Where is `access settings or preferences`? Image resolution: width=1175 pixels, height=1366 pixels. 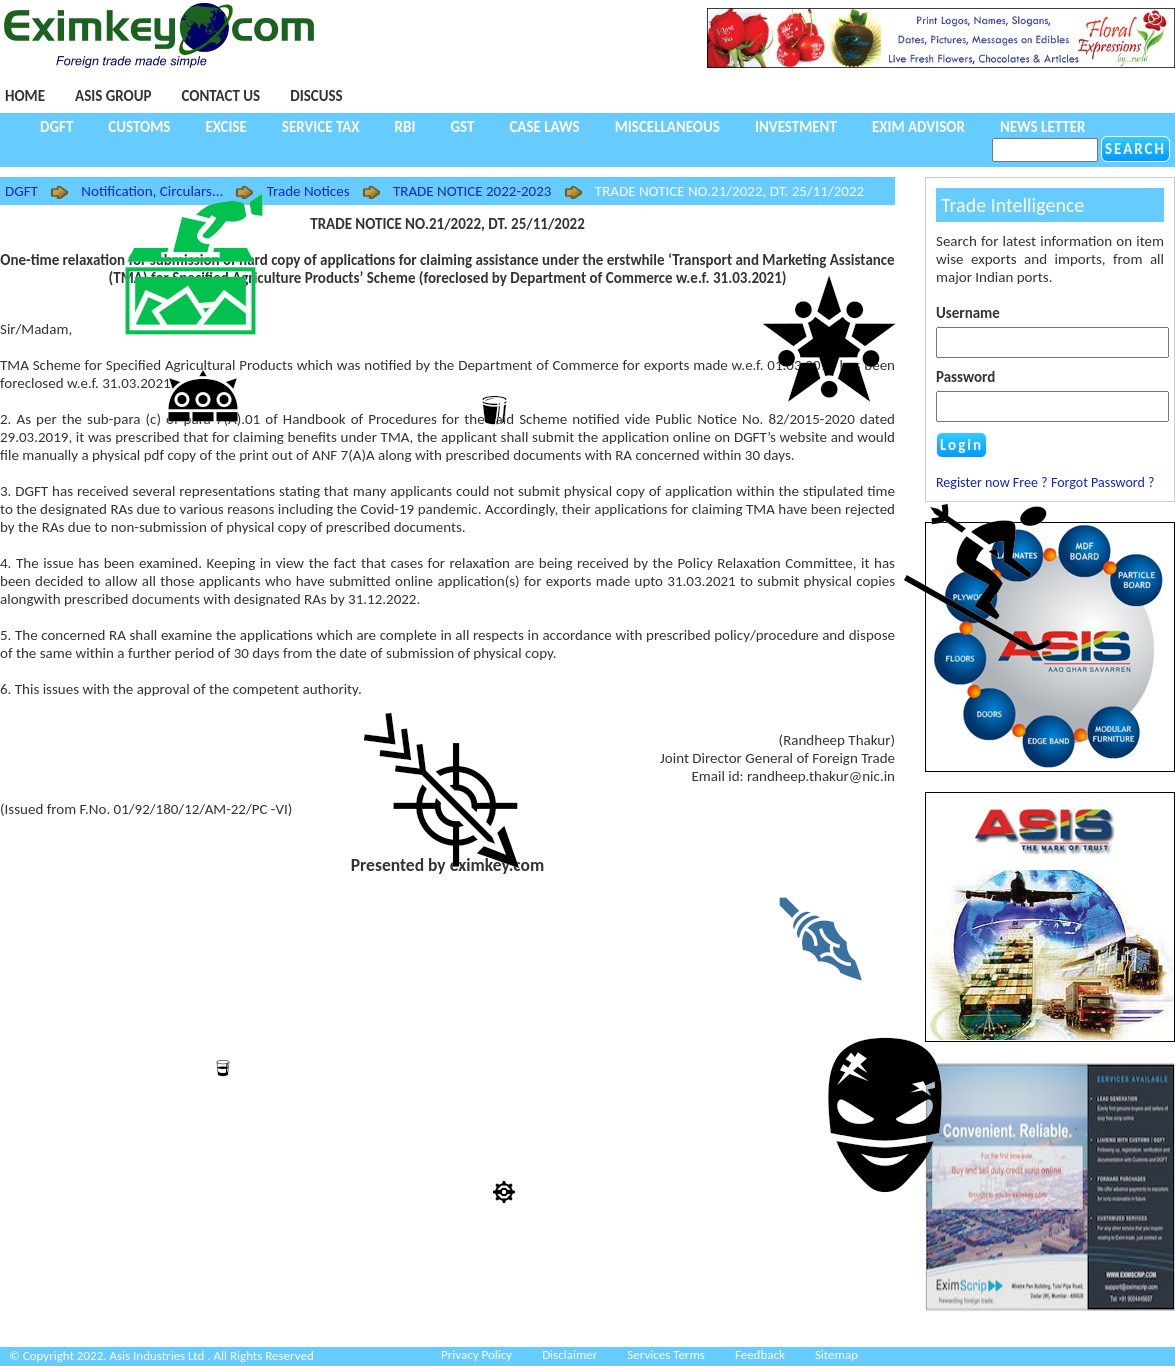 access settings or preferences is located at coordinates (504, 1192).